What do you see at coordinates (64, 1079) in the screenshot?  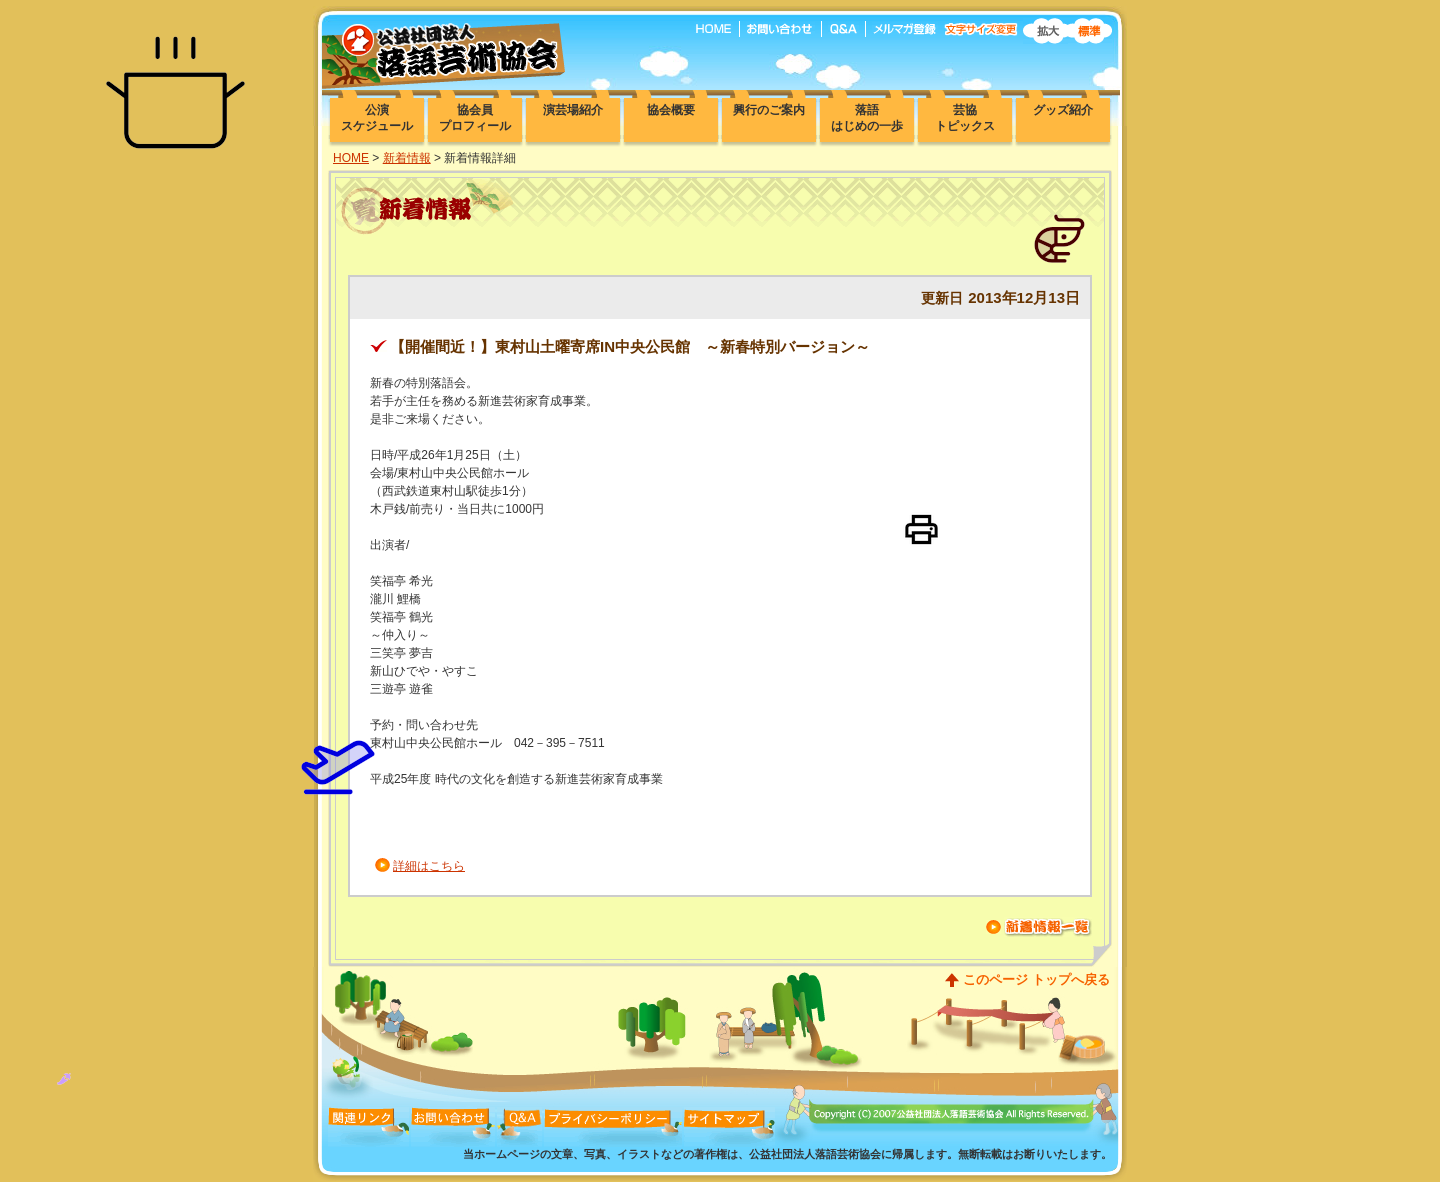 I see `indicates spicy or hot food items` at bounding box center [64, 1079].